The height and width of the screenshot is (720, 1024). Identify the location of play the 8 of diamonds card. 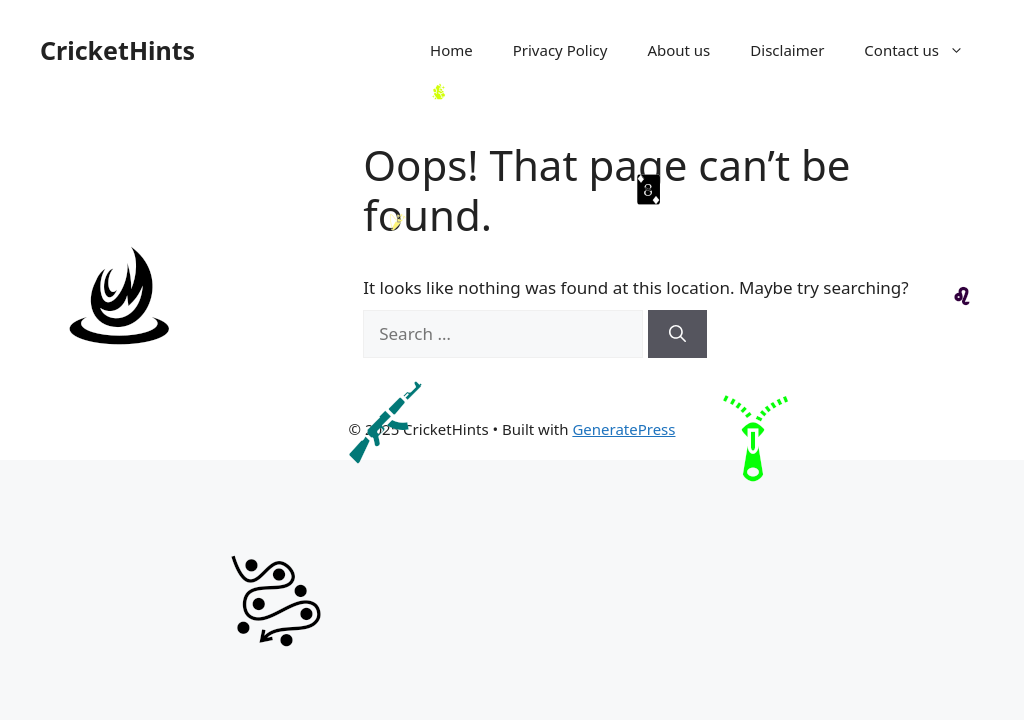
(648, 189).